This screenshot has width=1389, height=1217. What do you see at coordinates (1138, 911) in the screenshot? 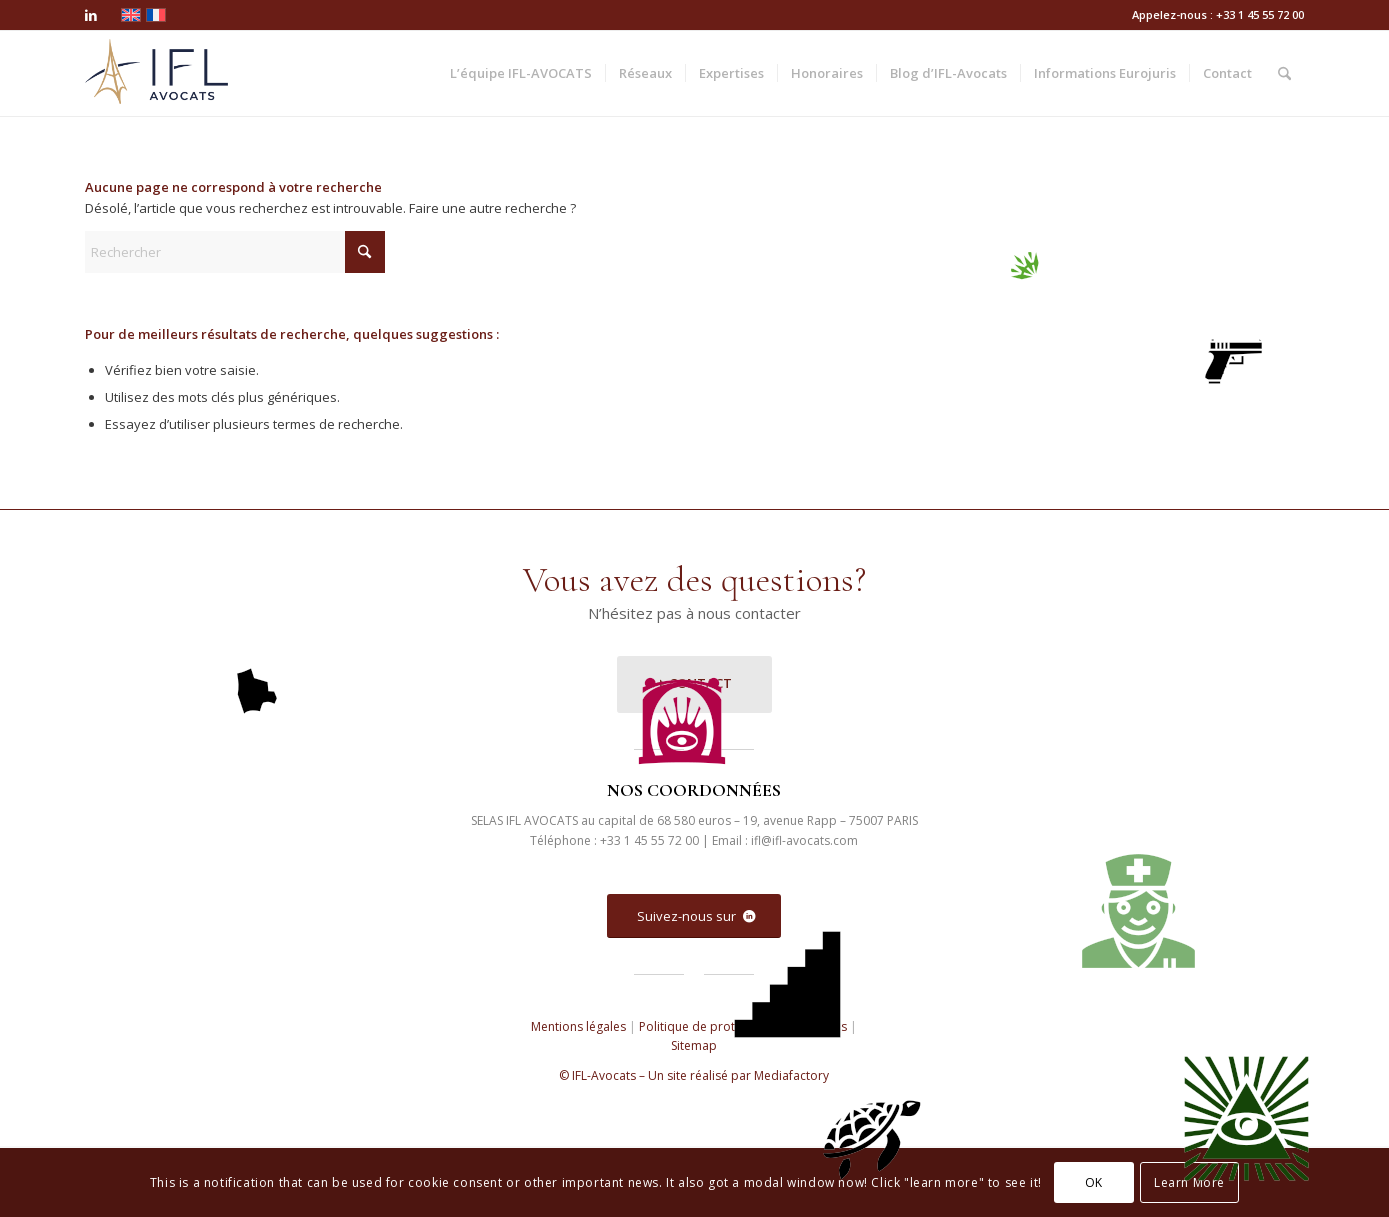
I see `view male nurse profile or contact` at bounding box center [1138, 911].